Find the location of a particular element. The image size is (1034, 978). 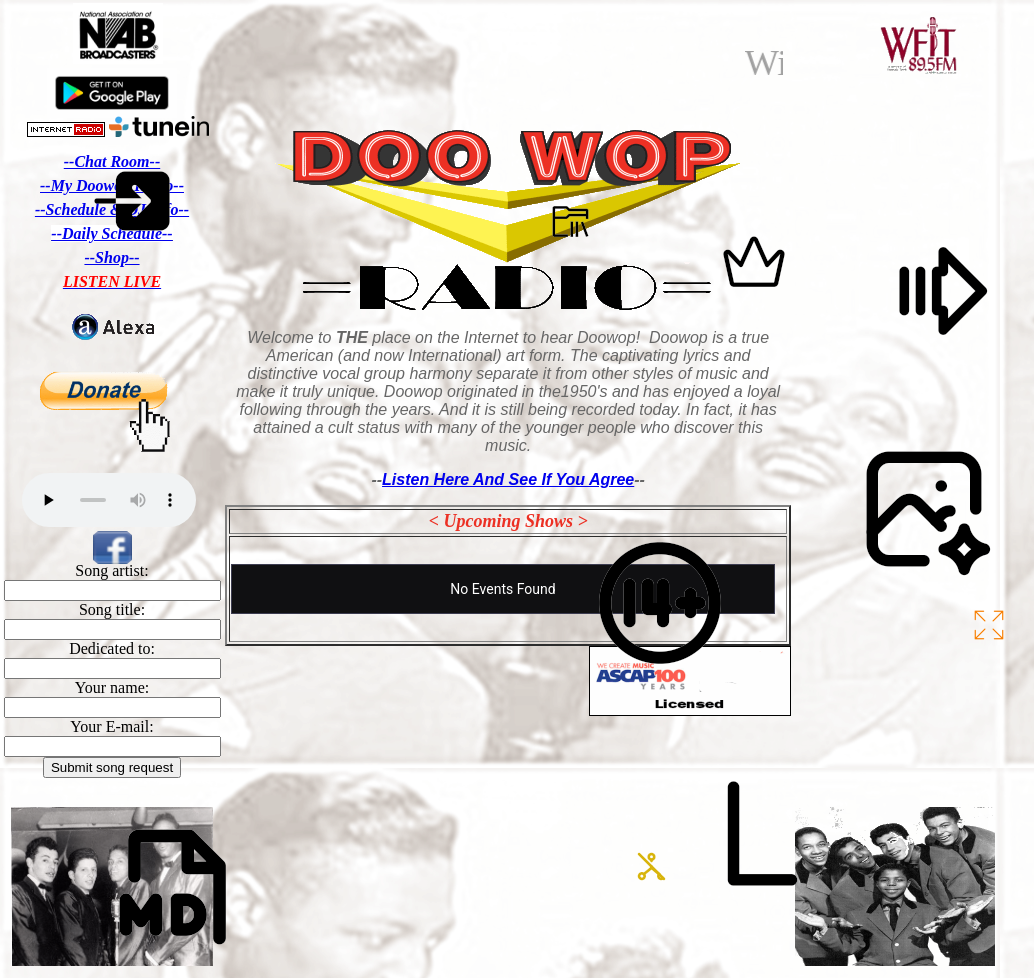

open the library folder is located at coordinates (570, 221).